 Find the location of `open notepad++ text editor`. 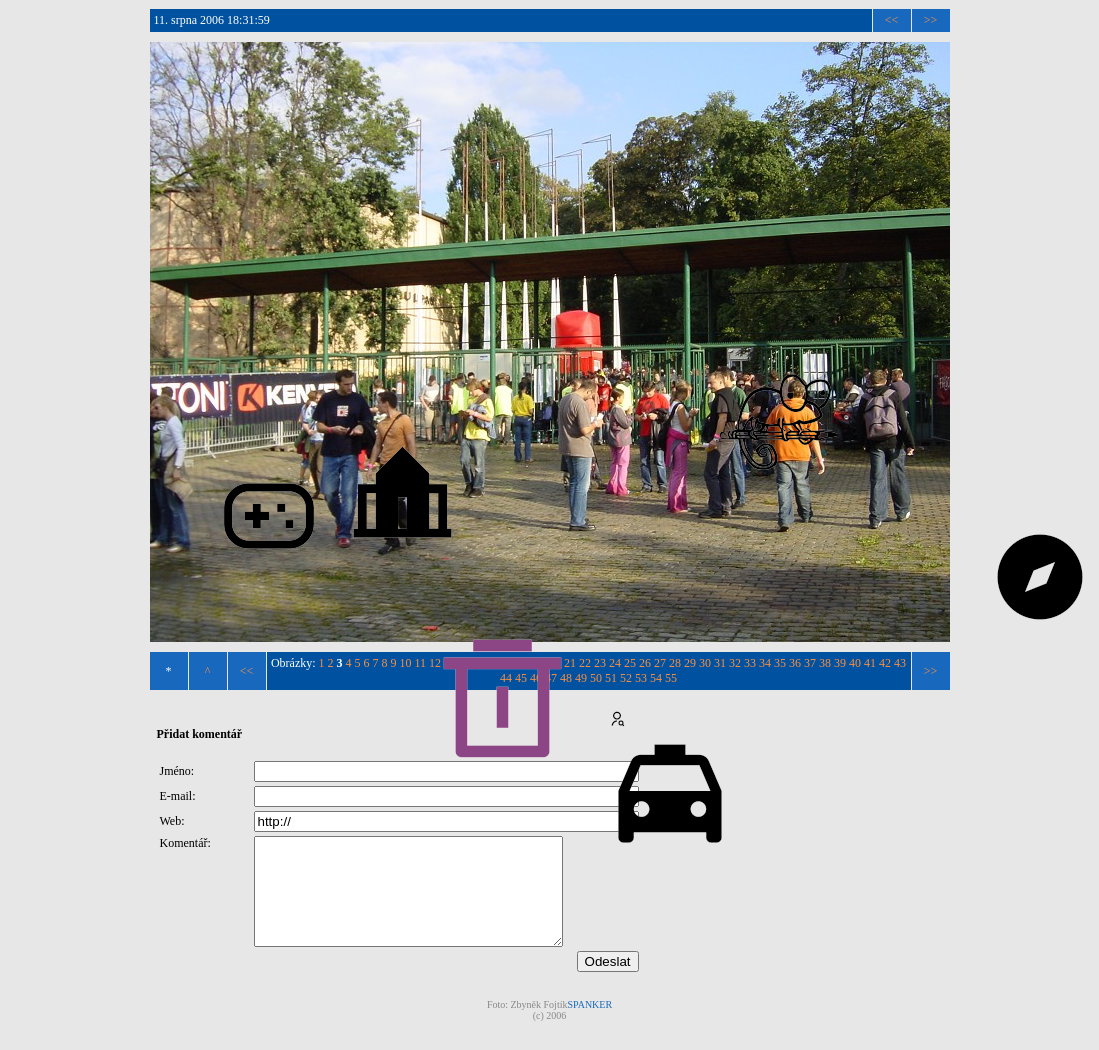

open notepad++ text editor is located at coordinates (779, 422).